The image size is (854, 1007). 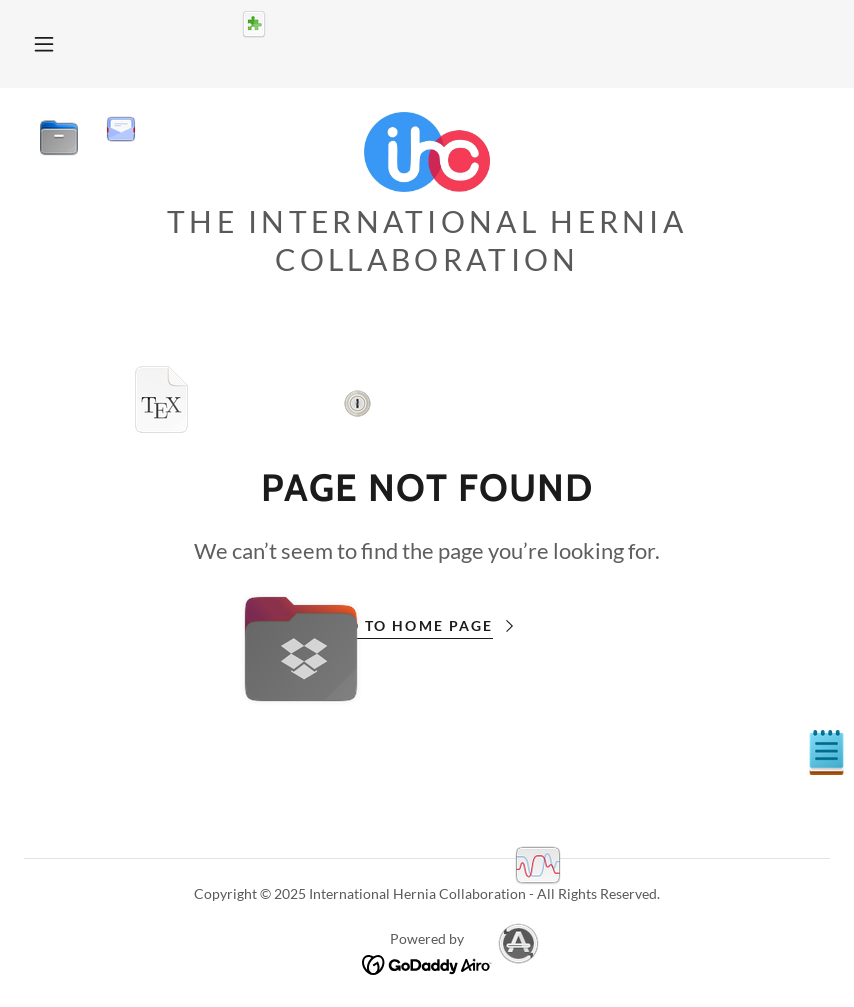 What do you see at coordinates (826, 752) in the screenshot?
I see `open notepad application` at bounding box center [826, 752].